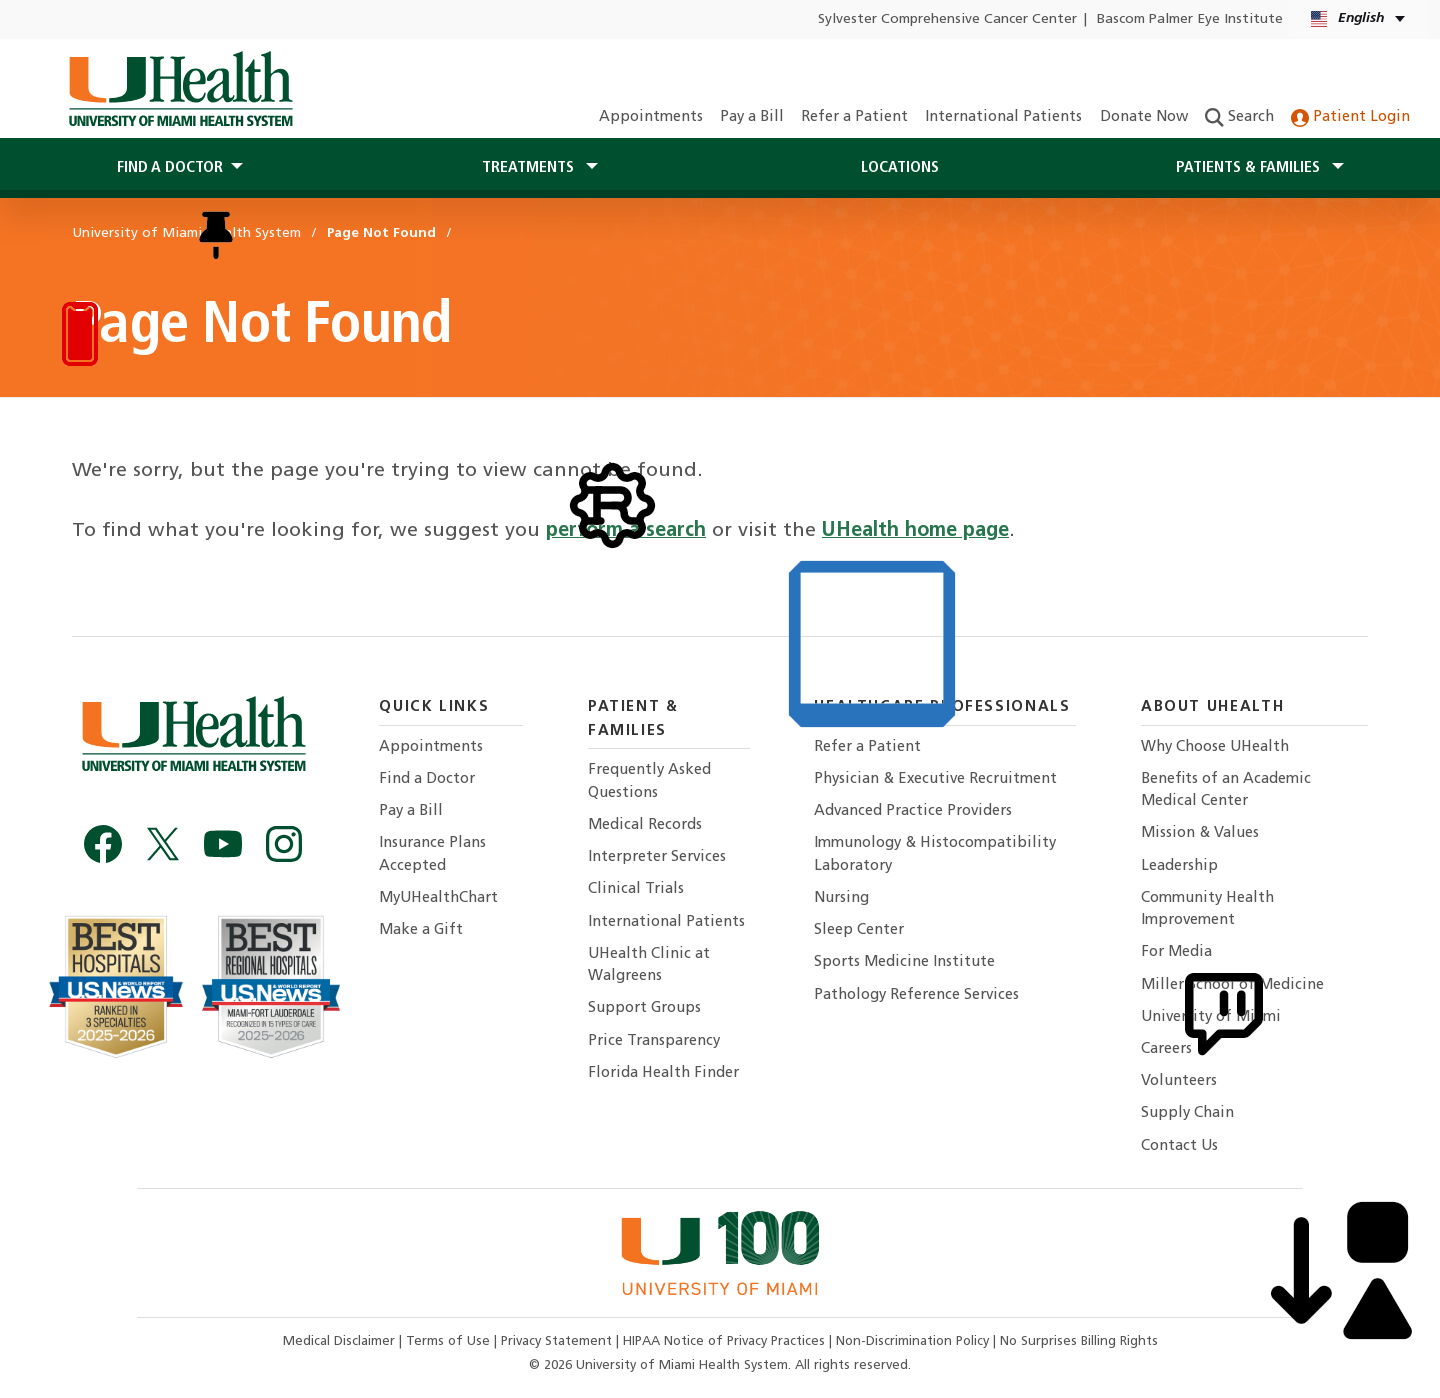 This screenshot has height=1398, width=1440. I want to click on rust programming language logo, so click(612, 505).